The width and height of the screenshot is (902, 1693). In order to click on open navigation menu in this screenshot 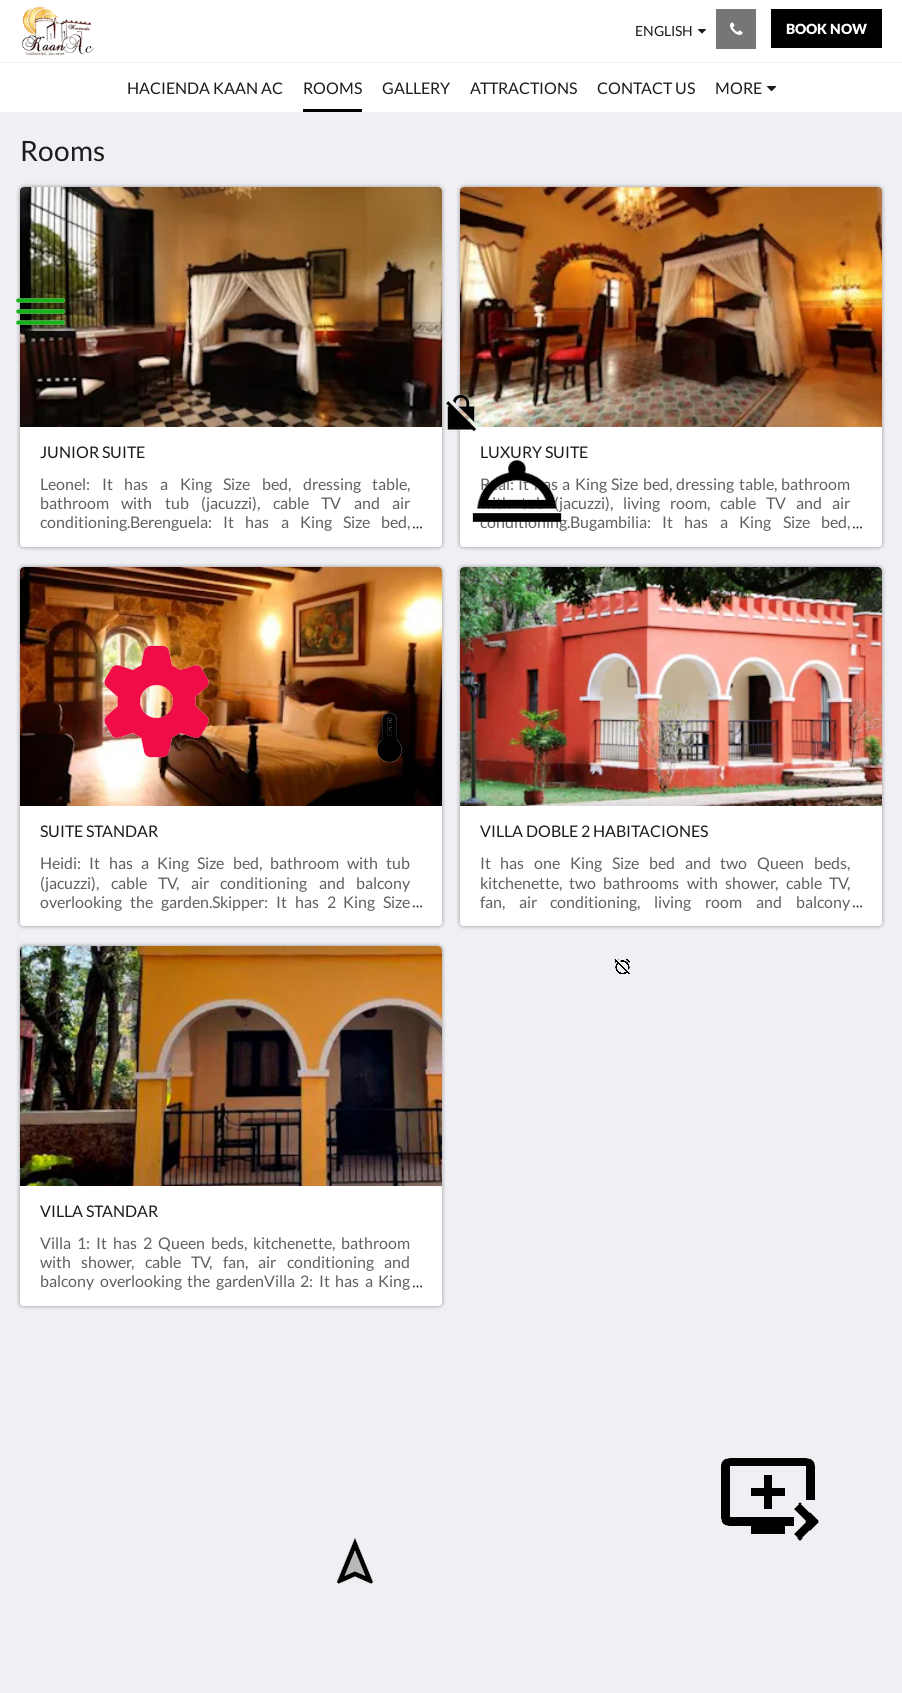, I will do `click(40, 311)`.